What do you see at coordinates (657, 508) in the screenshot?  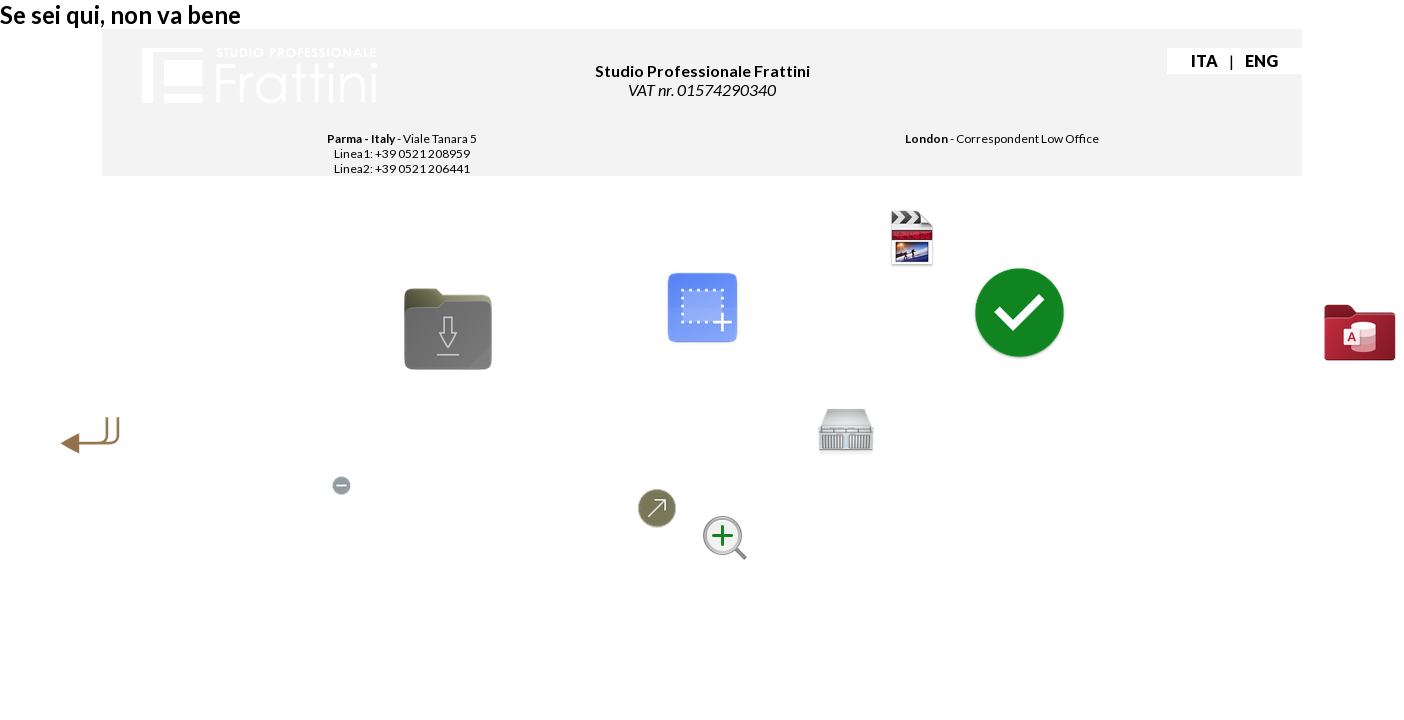 I see `indicates a symbolic link or shortcut to another file` at bounding box center [657, 508].